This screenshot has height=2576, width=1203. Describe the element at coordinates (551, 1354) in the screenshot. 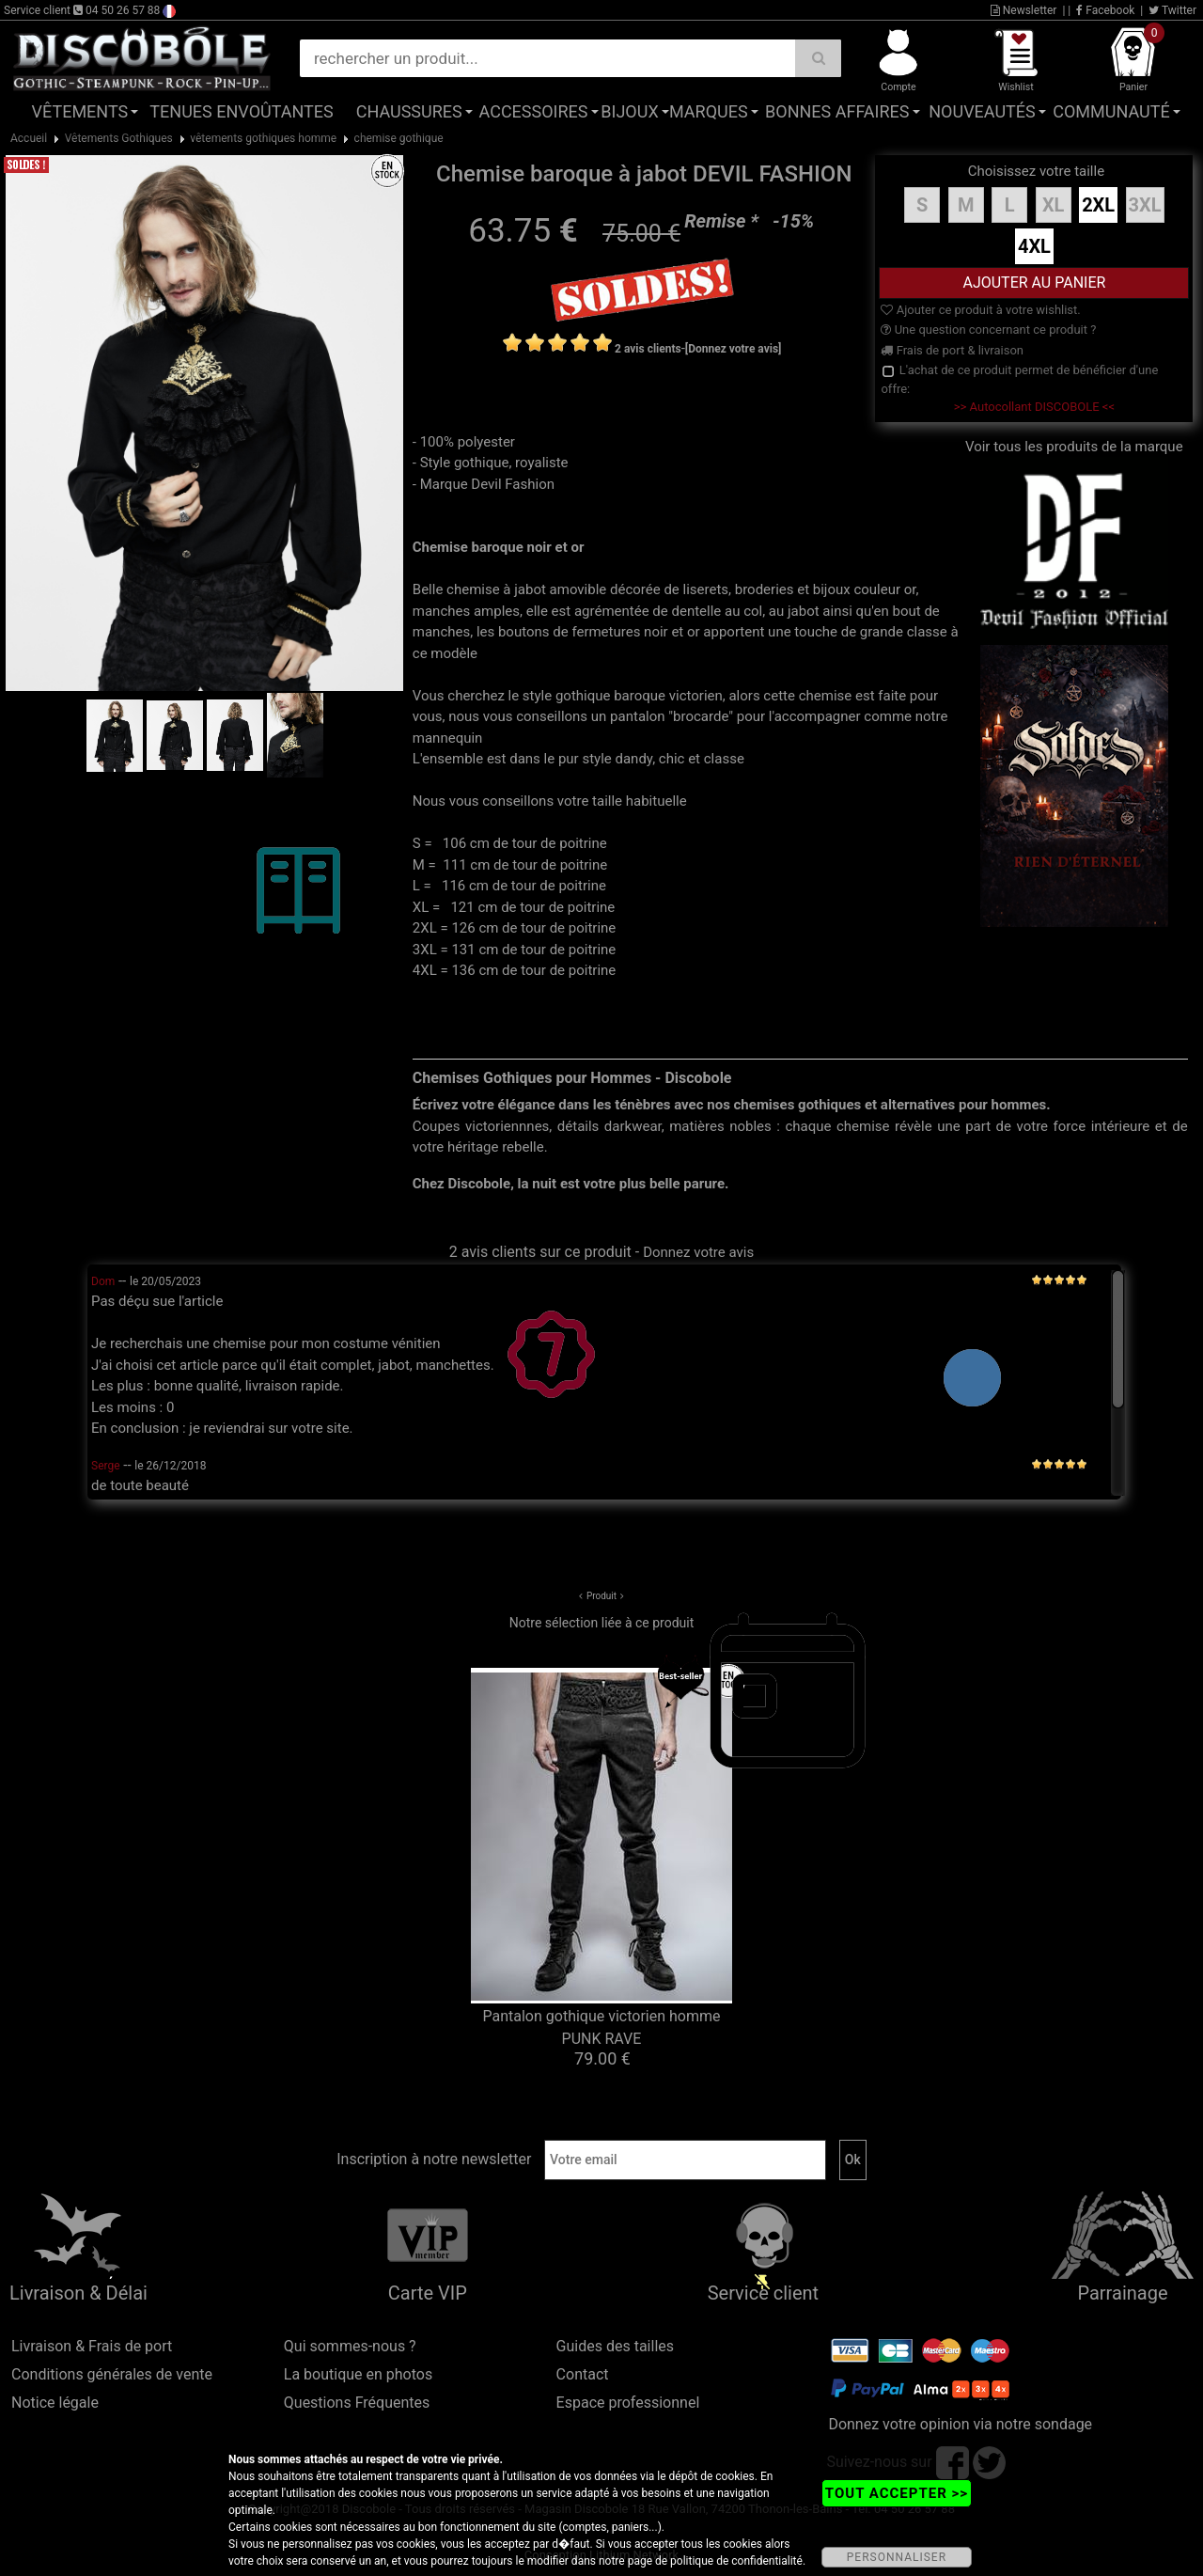

I see `indicates rank or position number 7` at that location.